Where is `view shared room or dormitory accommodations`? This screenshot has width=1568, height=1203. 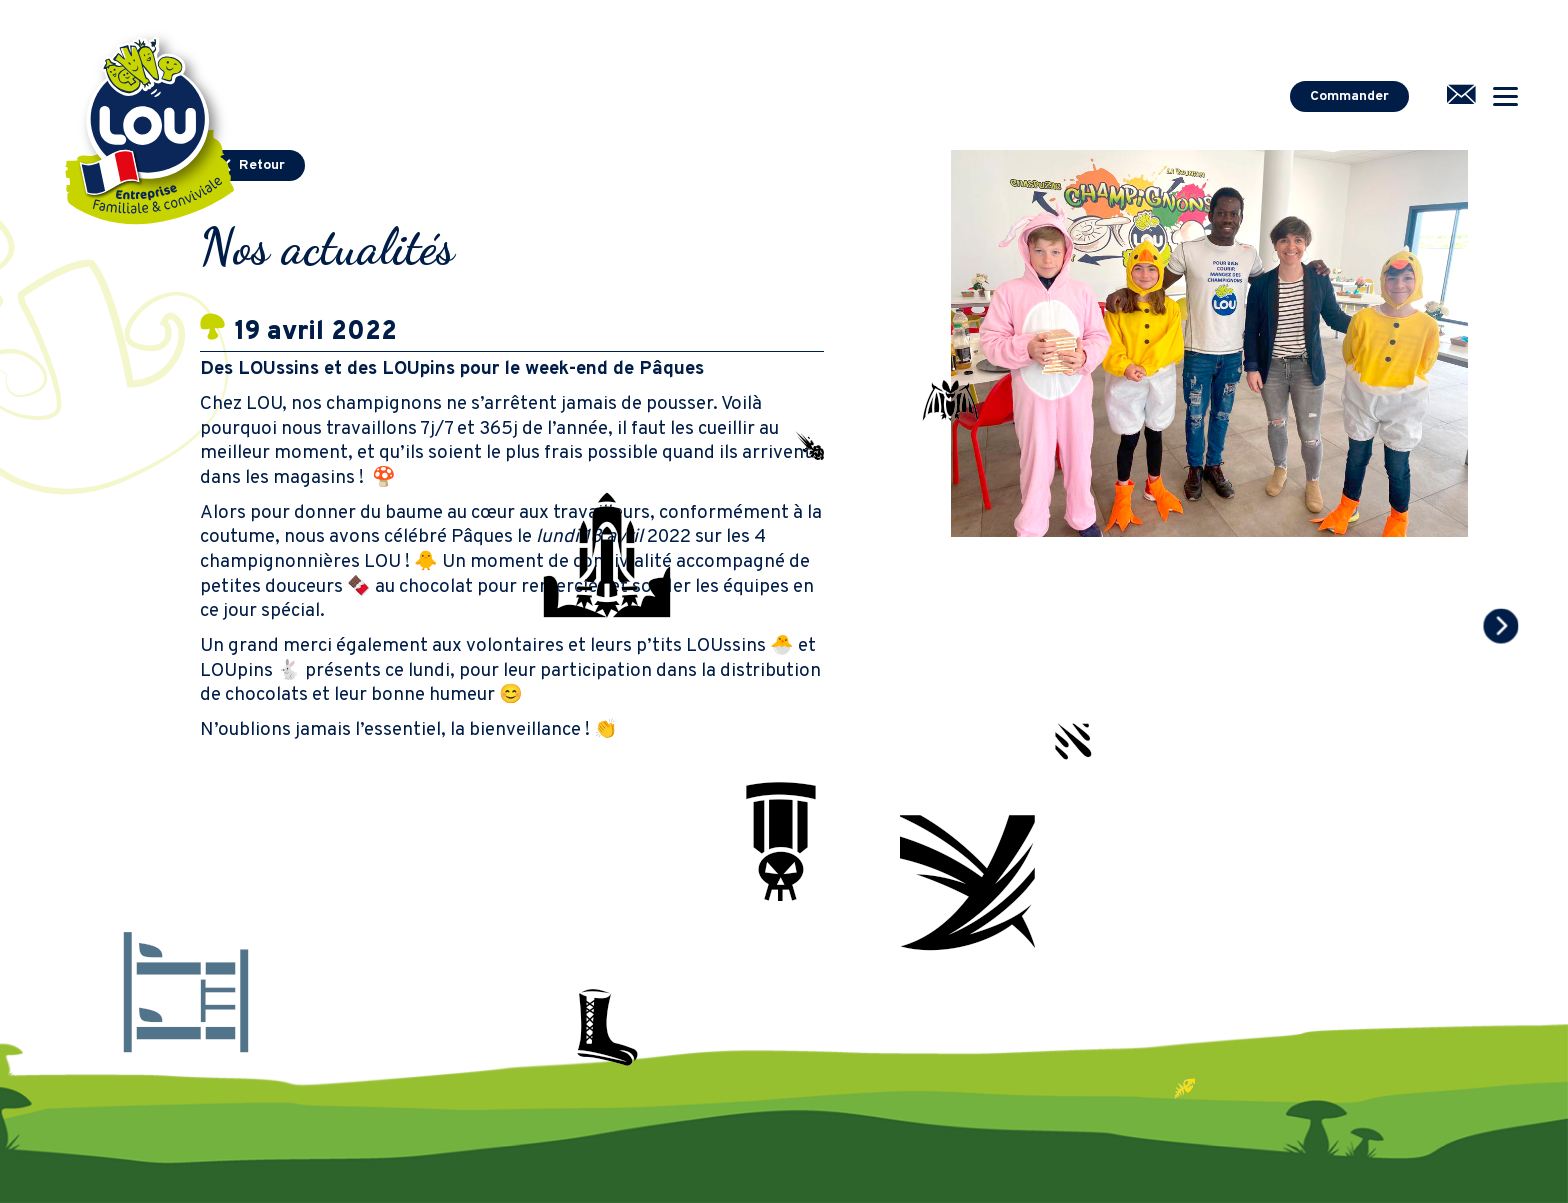
view shared room or dormitory accommodations is located at coordinates (186, 990).